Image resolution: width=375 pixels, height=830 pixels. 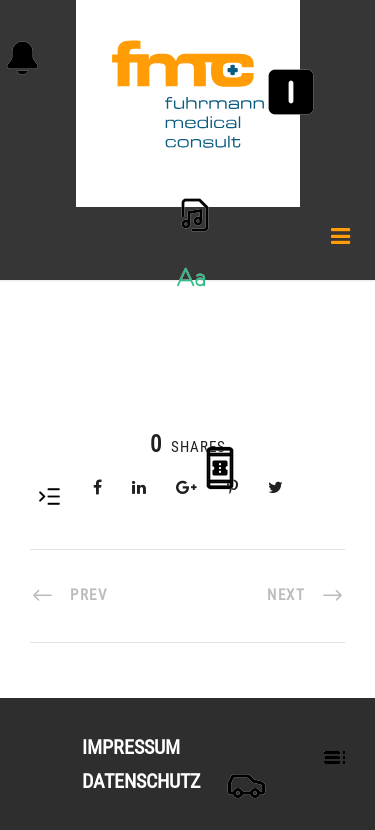 What do you see at coordinates (49, 496) in the screenshot?
I see `increase list indentation` at bounding box center [49, 496].